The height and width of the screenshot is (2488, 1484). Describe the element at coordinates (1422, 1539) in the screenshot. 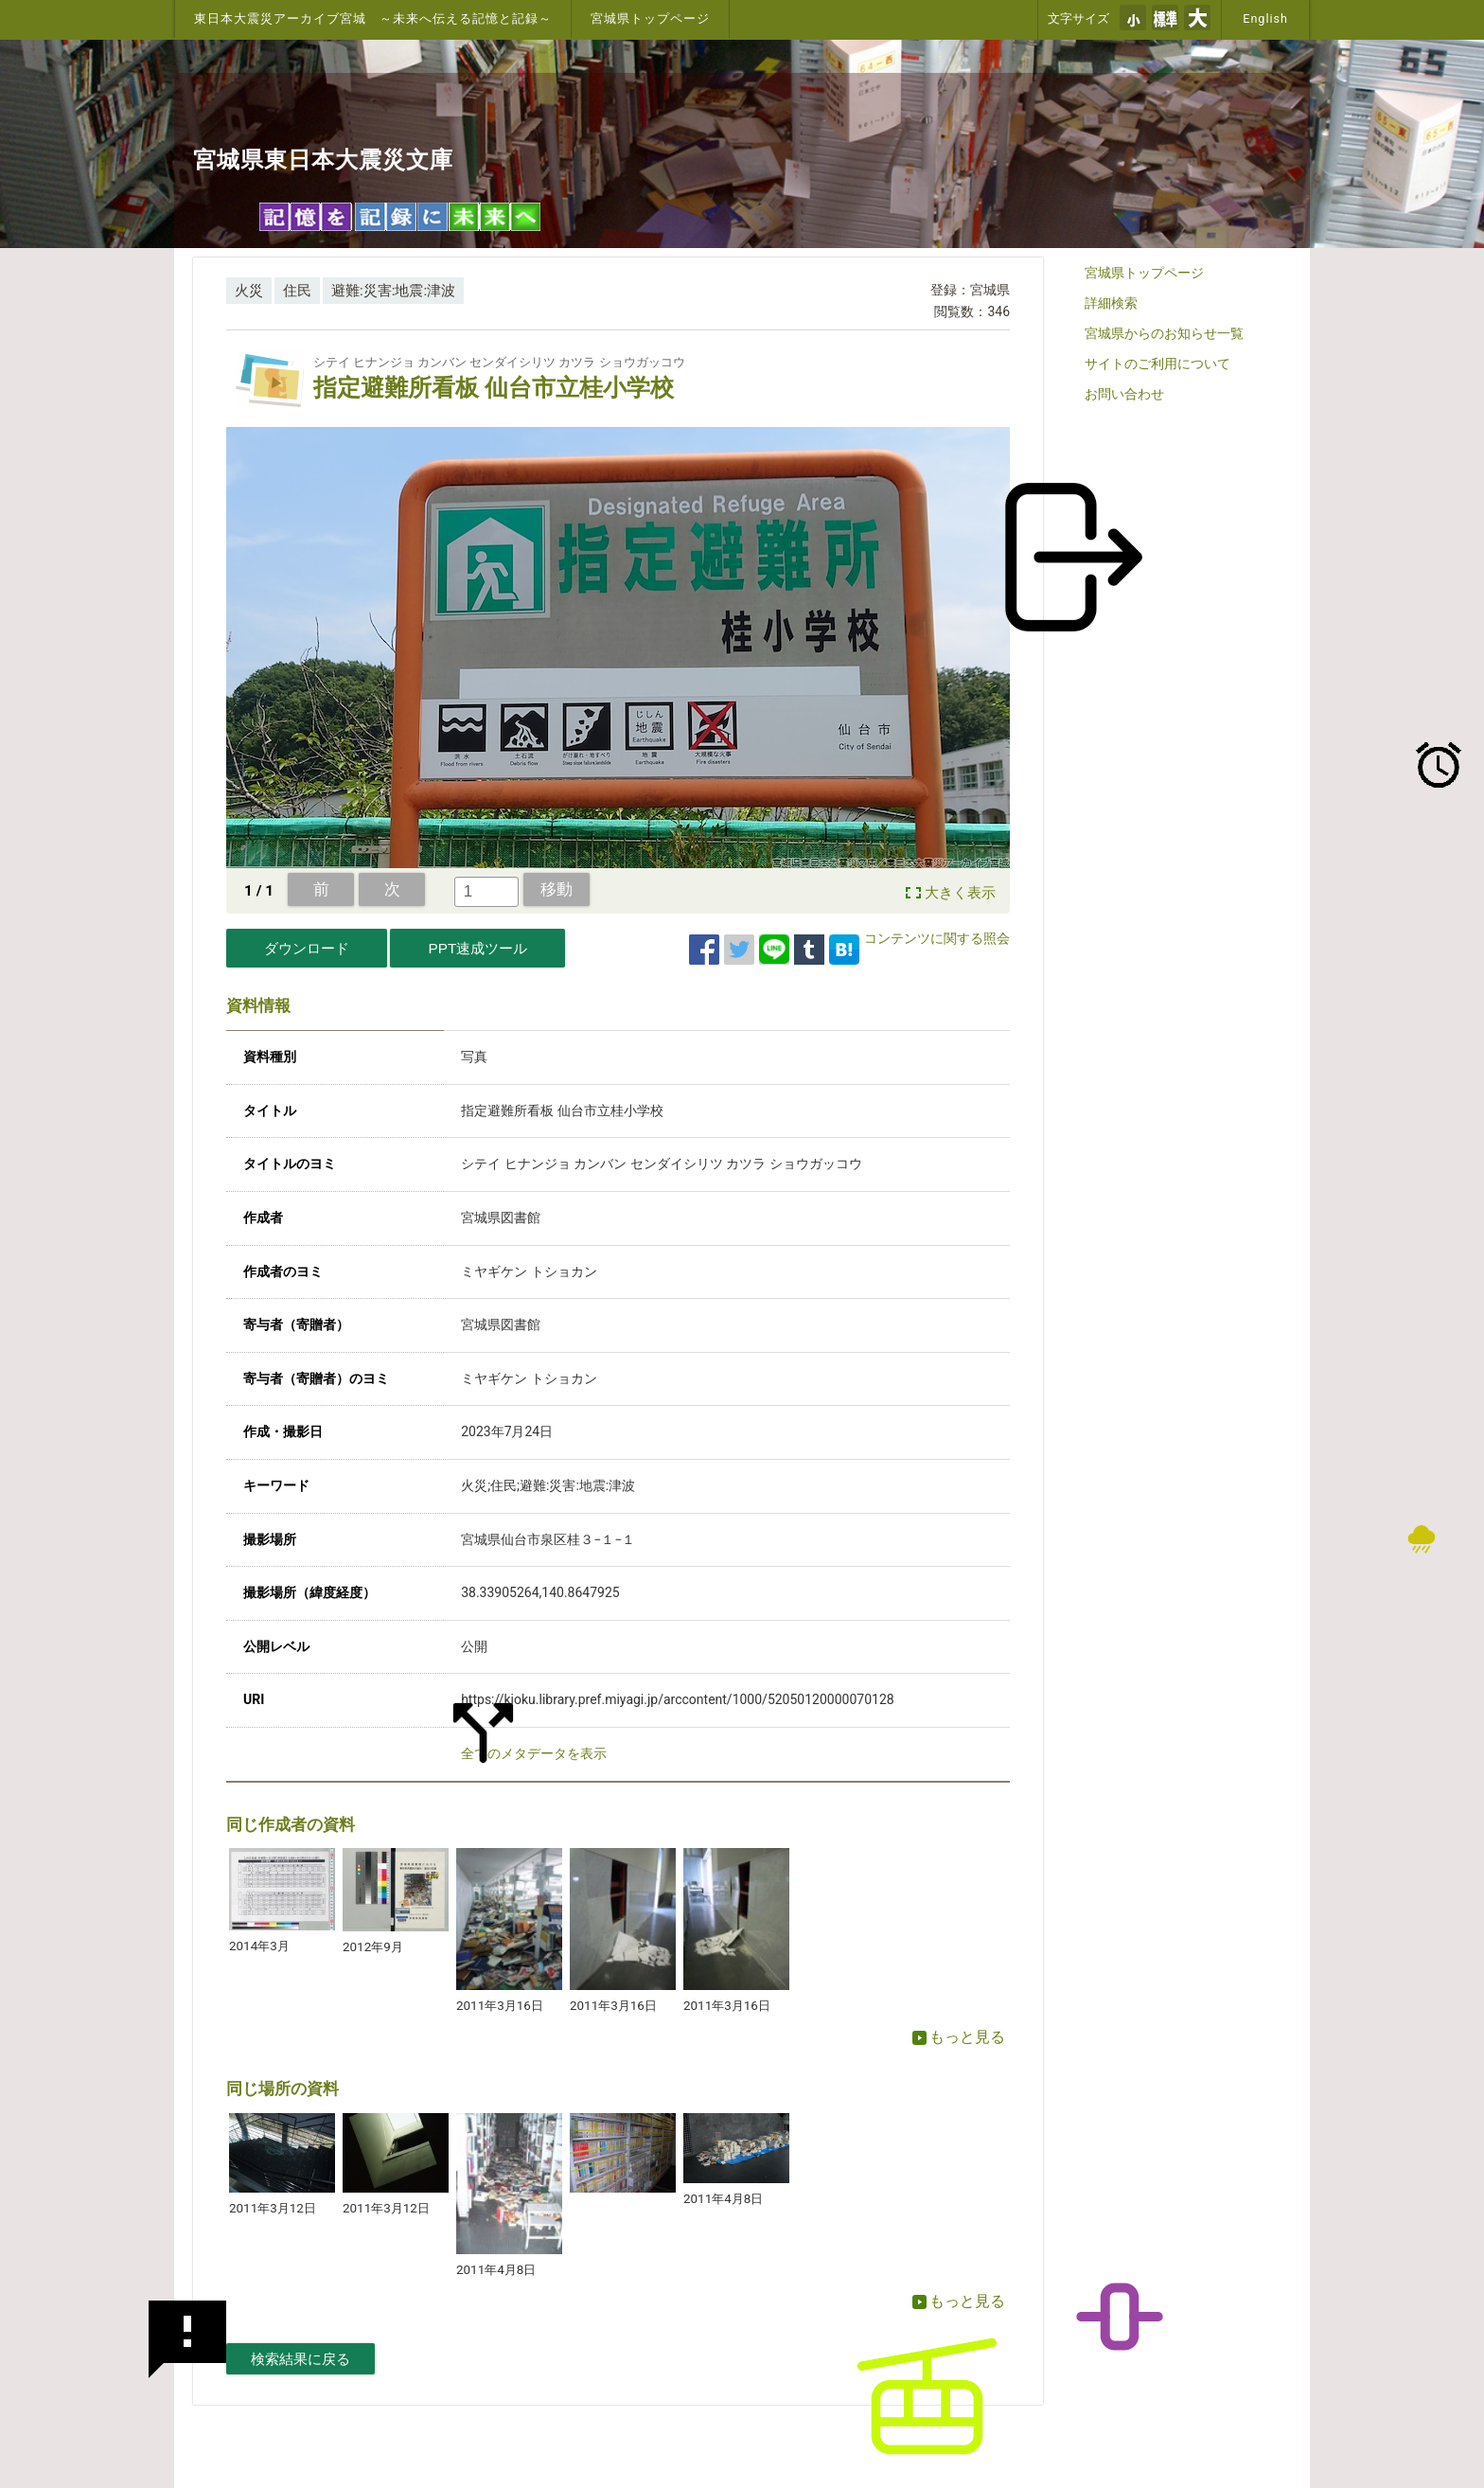

I see `indicates rainy weather conditions` at that location.